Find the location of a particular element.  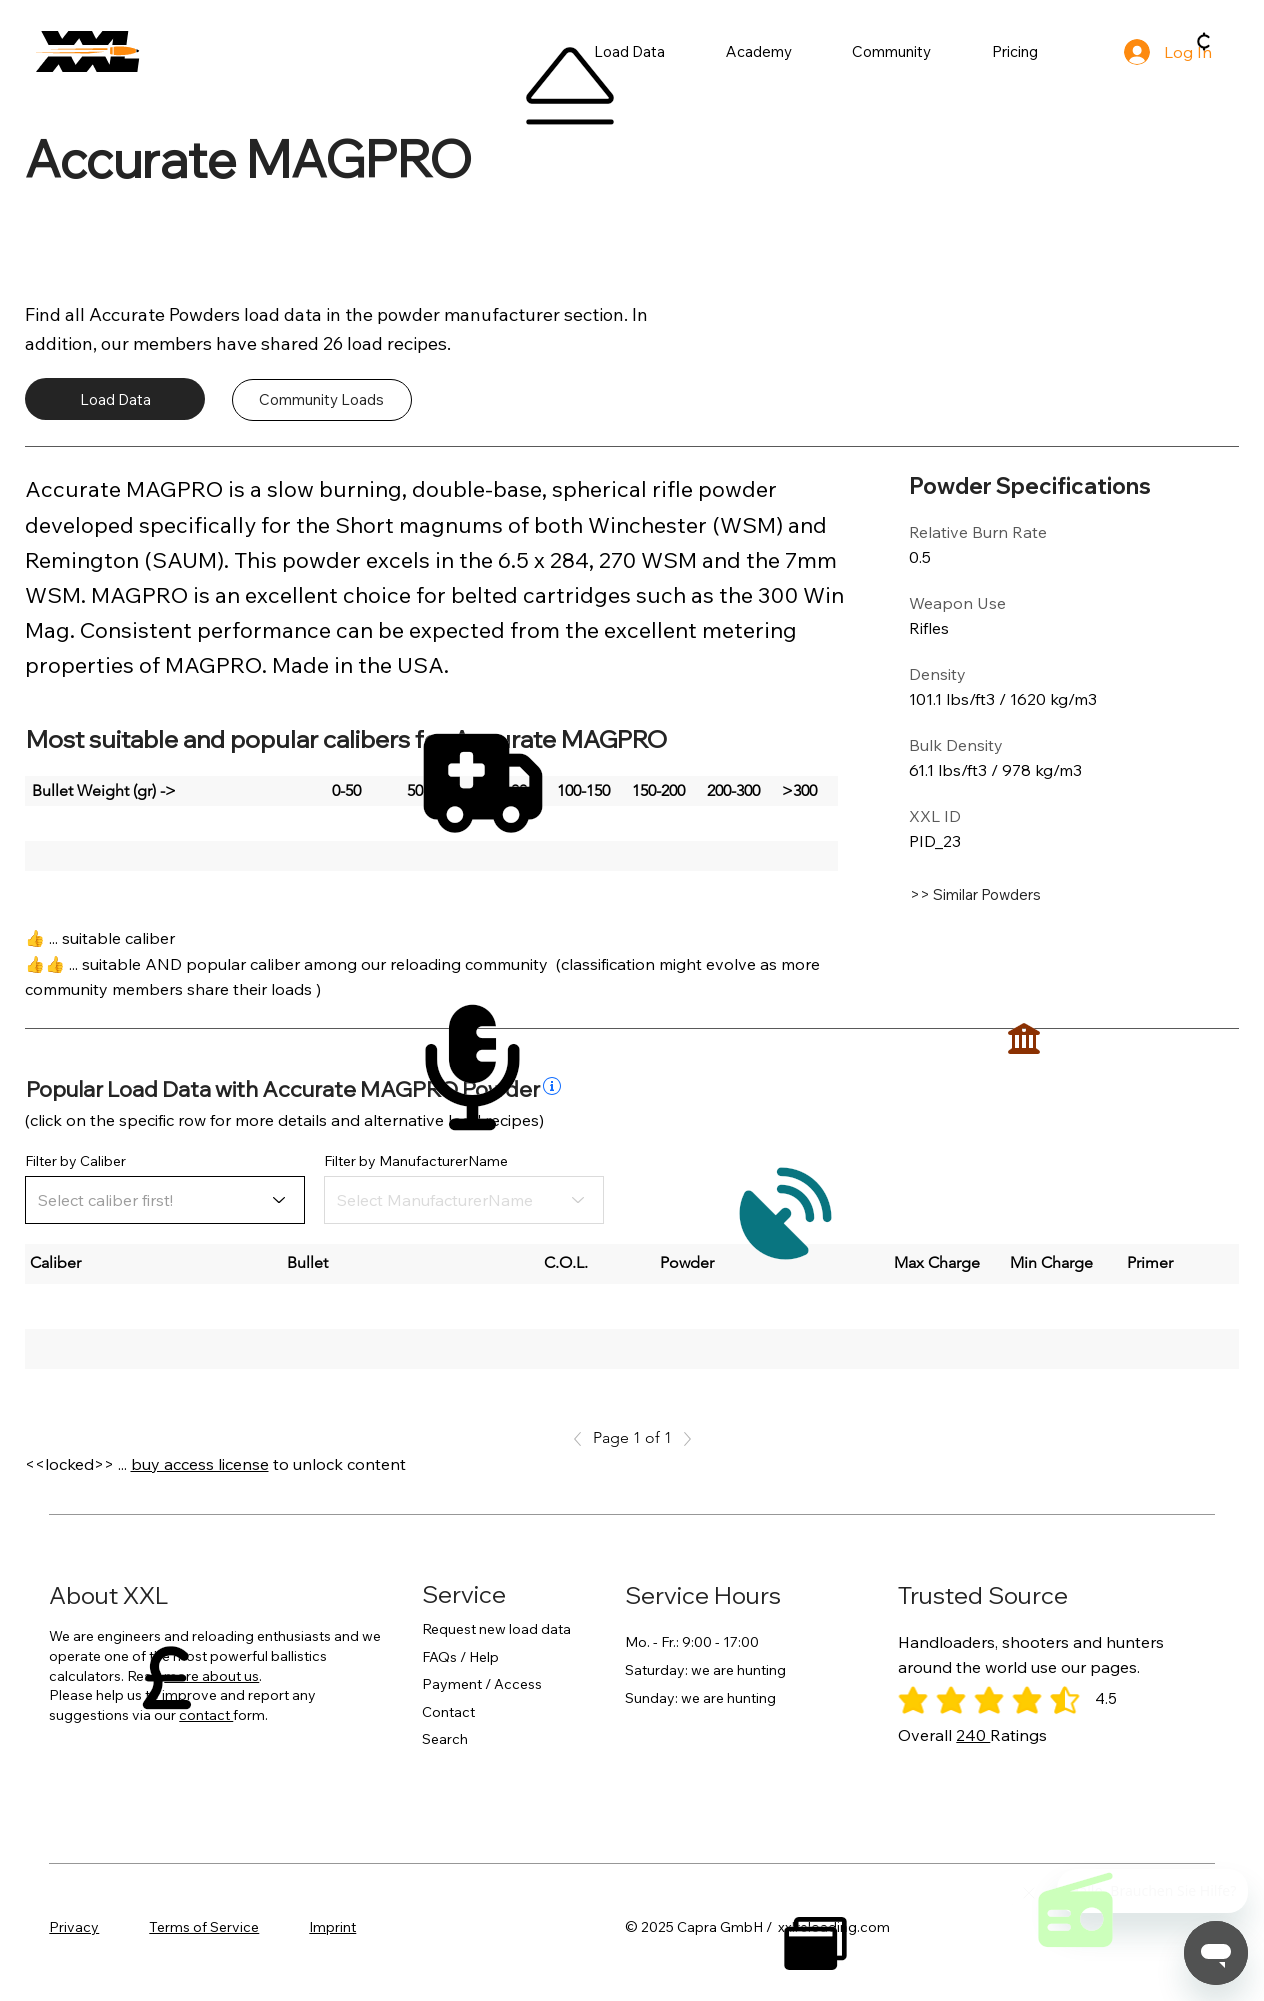

access banking or financial services is located at coordinates (1024, 1038).